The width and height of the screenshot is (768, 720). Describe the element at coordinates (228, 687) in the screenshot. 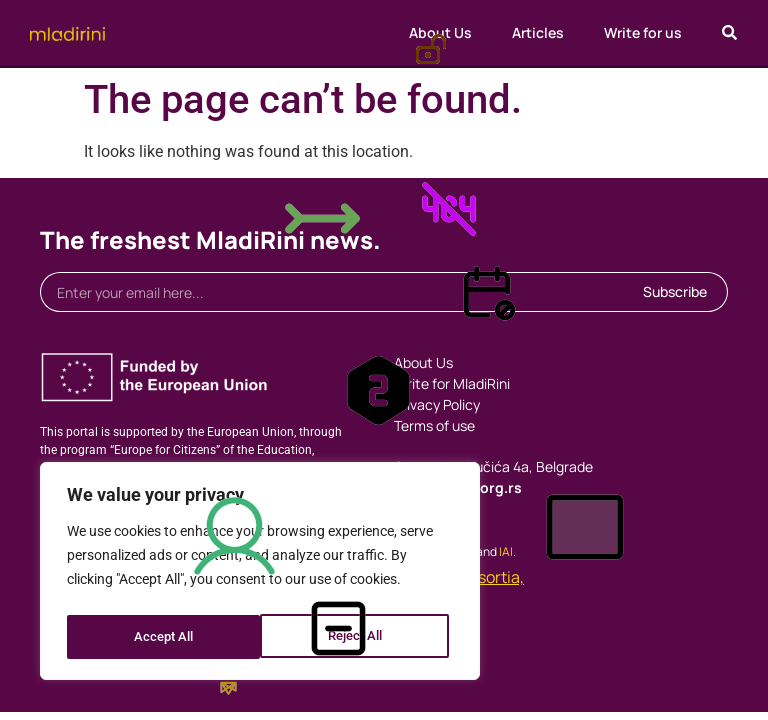

I see `access DC/OS dashboard or services` at that location.